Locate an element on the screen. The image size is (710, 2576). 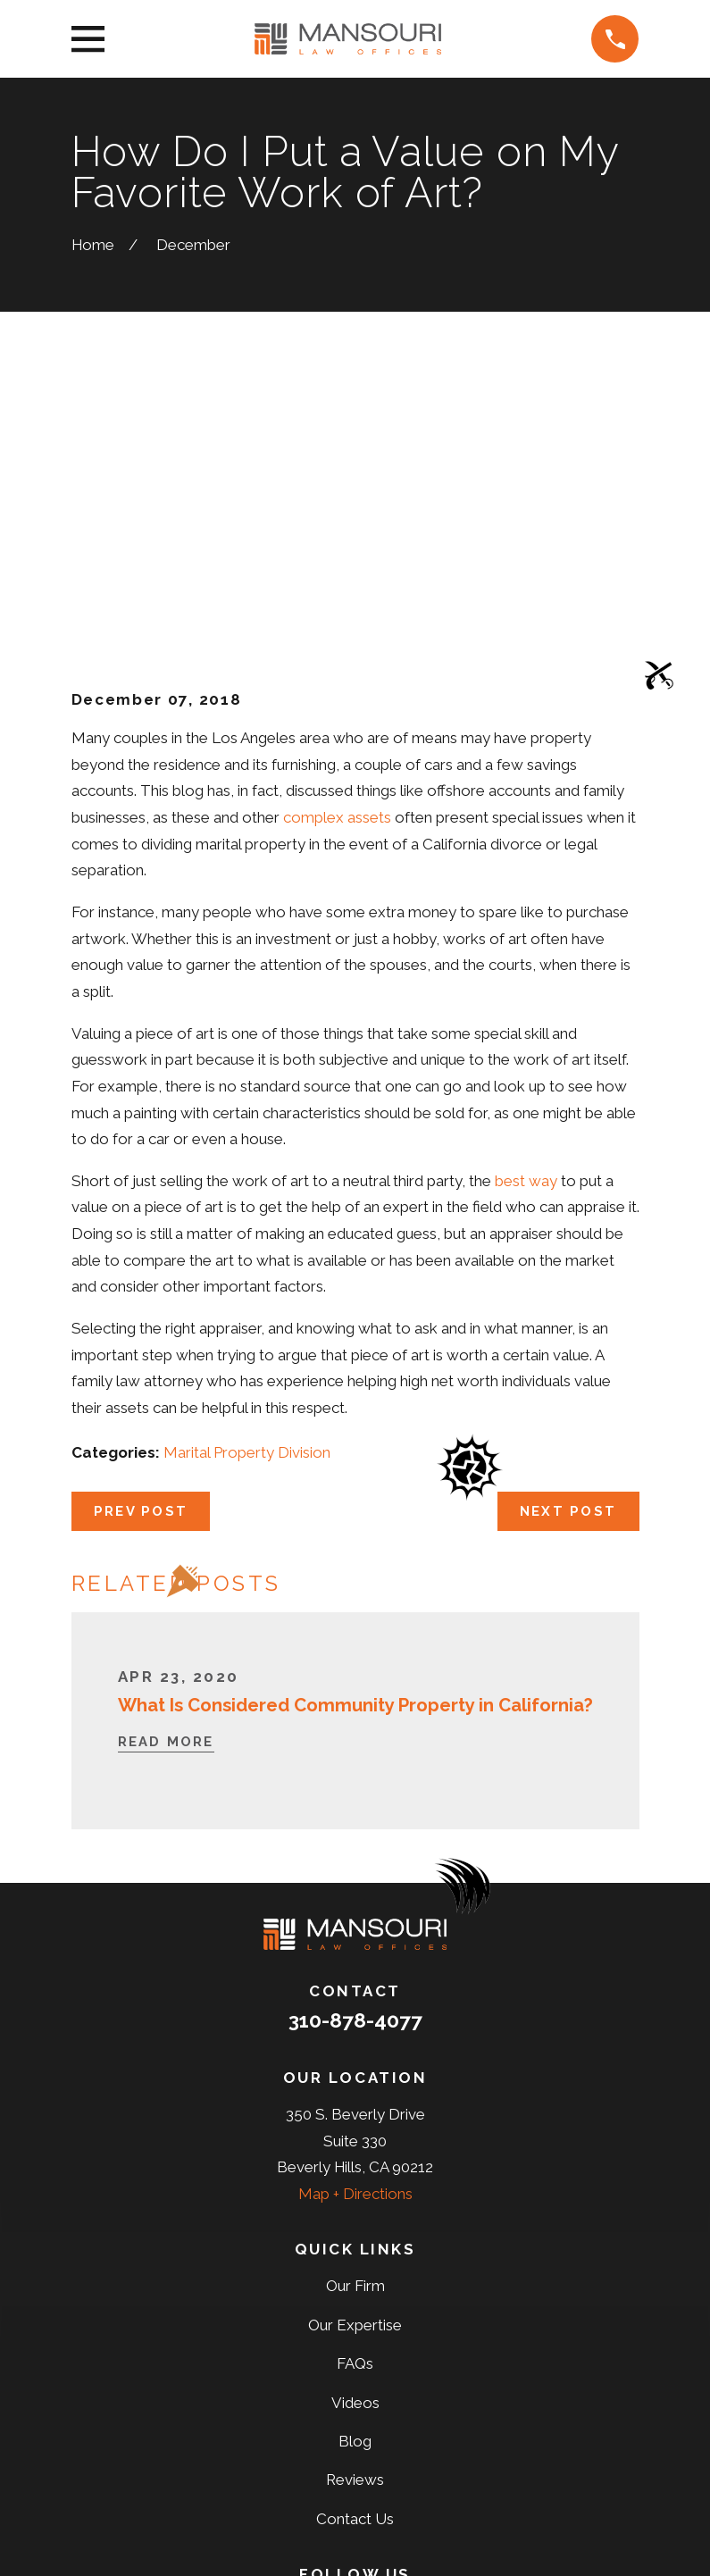
select light fighter spacecraft class is located at coordinates (183, 1581).